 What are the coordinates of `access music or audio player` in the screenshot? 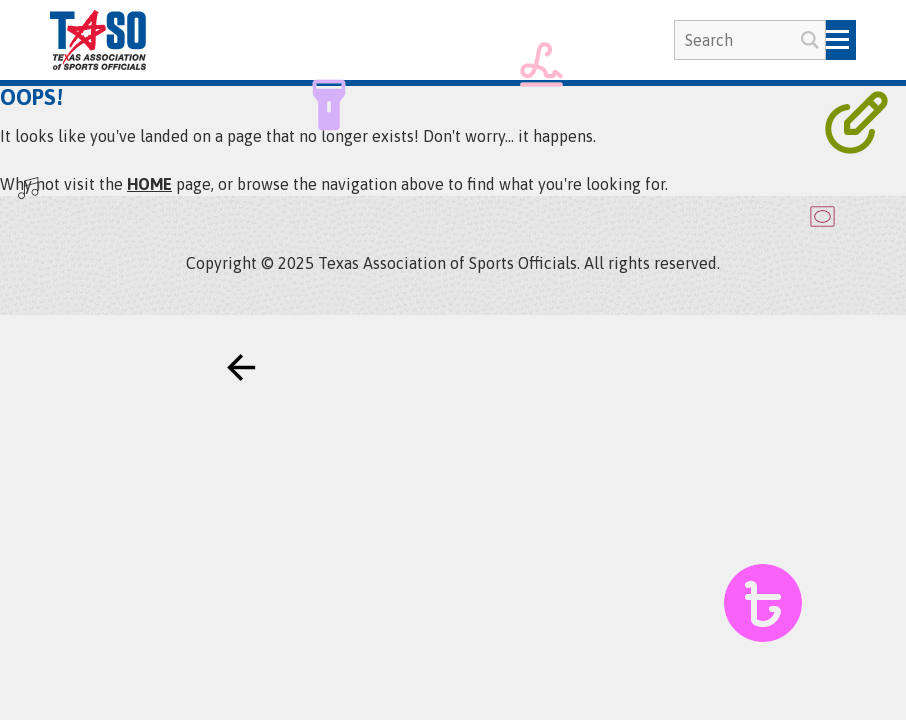 It's located at (29, 188).